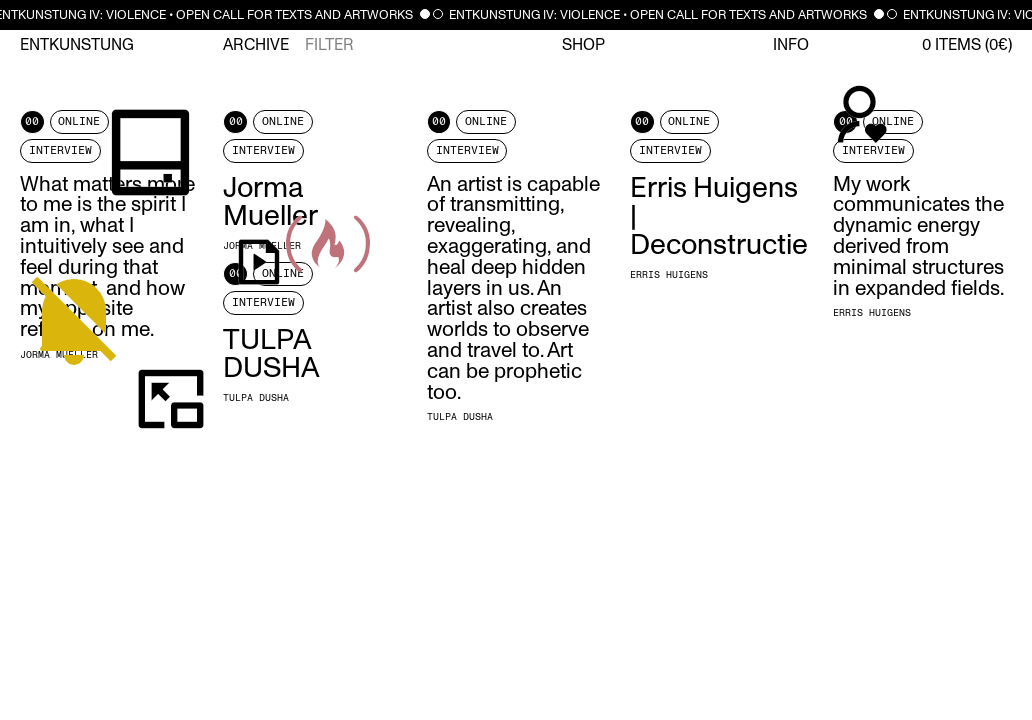  I want to click on visit freeCodeCamp website, so click(328, 244).